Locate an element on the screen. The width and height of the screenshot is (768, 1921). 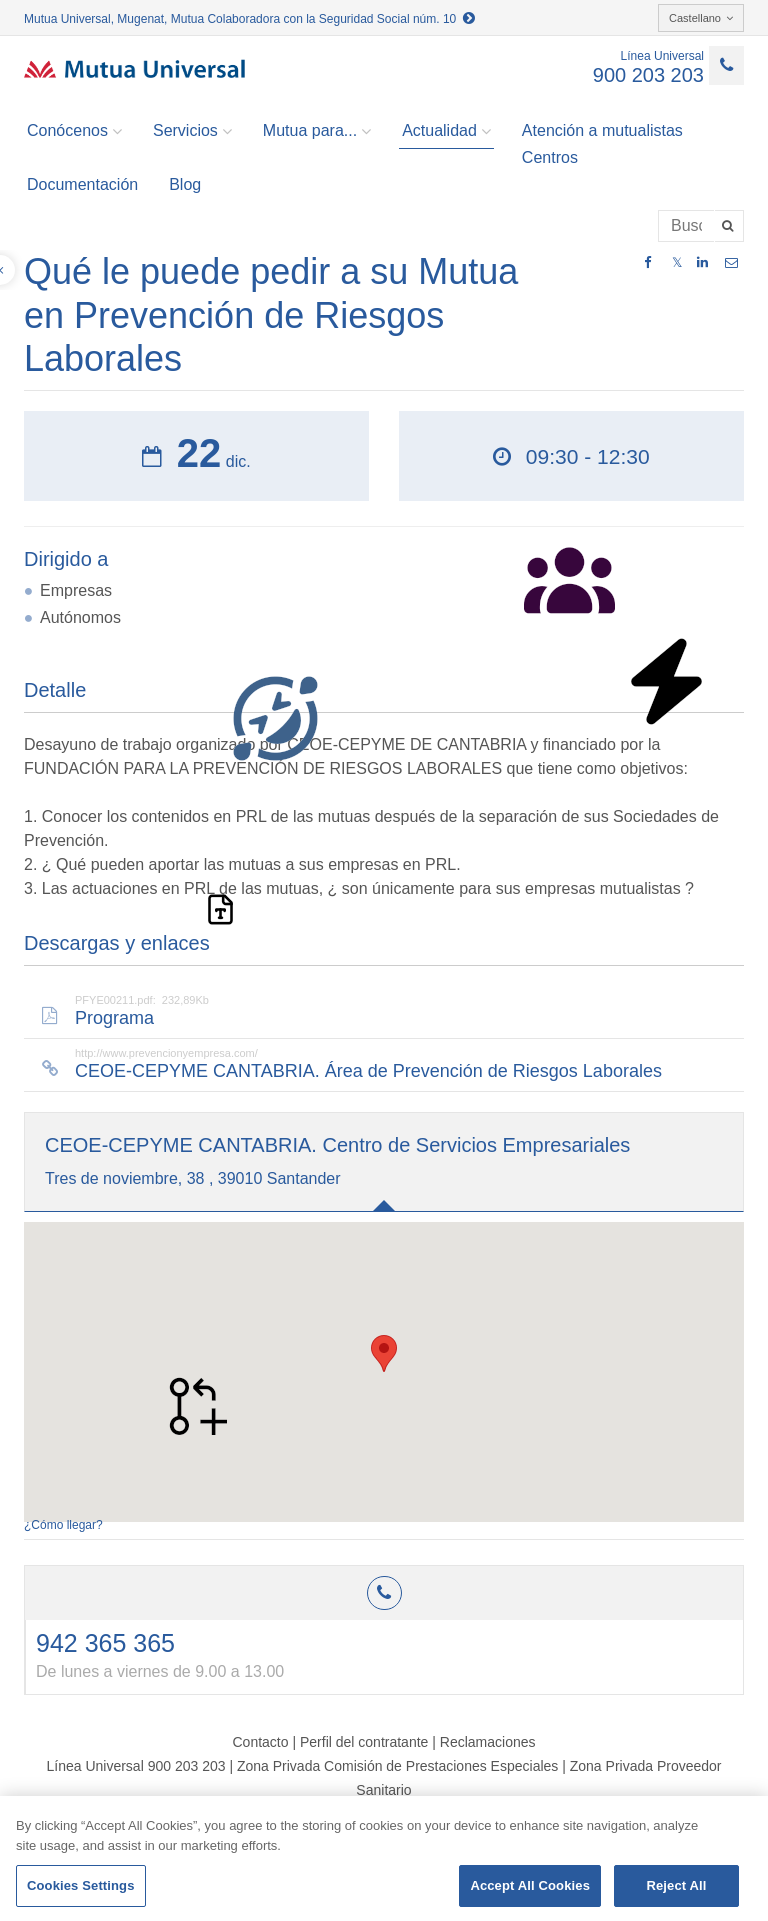
view all users or team members is located at coordinates (569, 581).